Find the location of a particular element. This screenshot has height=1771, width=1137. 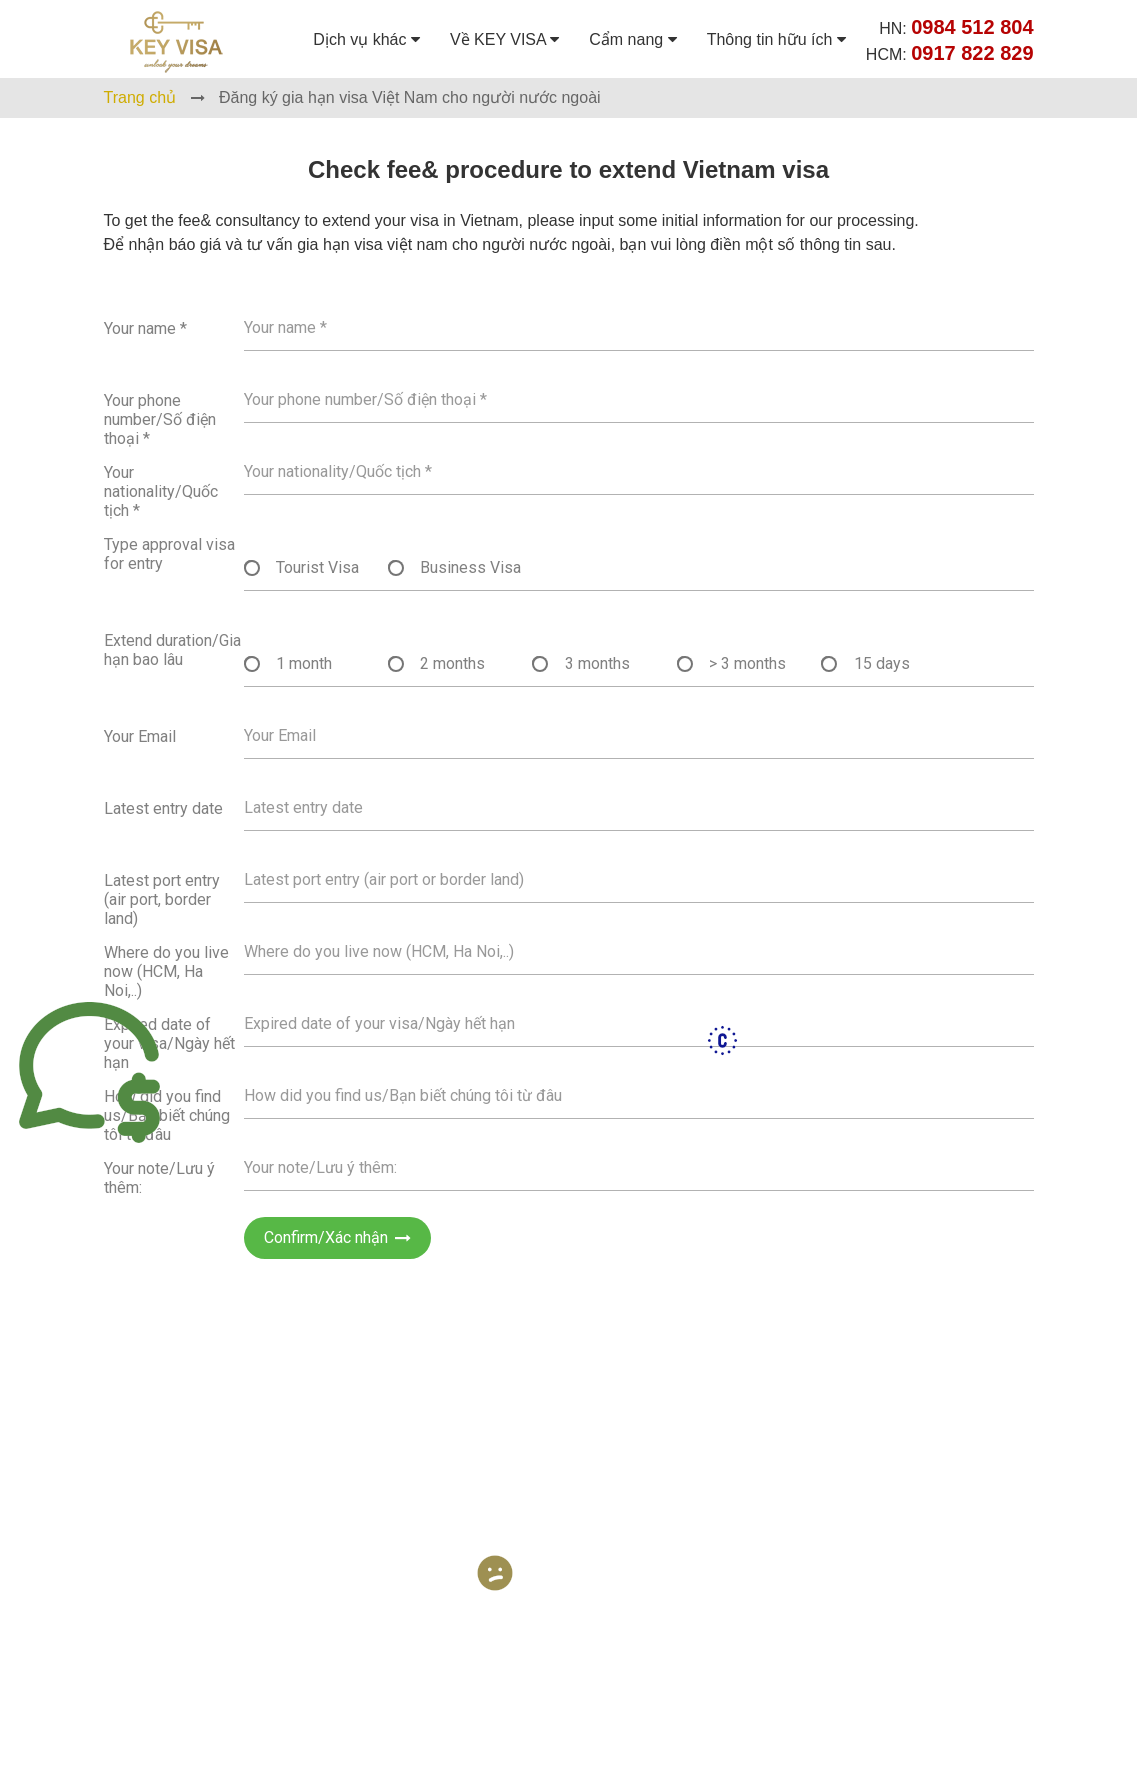

send or receive payment messages is located at coordinates (89, 1065).